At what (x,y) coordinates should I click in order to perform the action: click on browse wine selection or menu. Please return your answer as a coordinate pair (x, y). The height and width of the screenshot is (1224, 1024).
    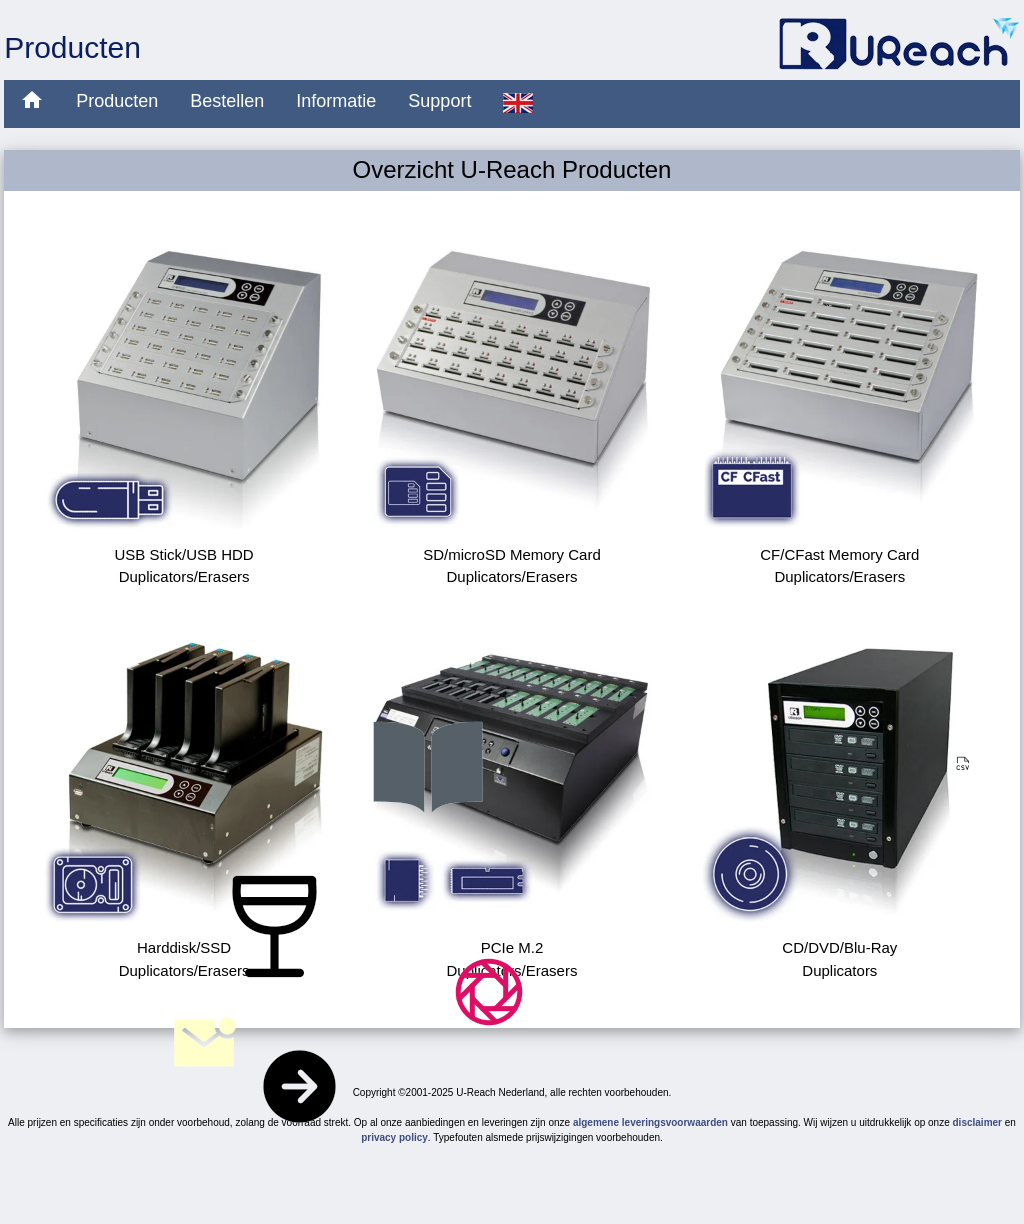
    Looking at the image, I should click on (274, 926).